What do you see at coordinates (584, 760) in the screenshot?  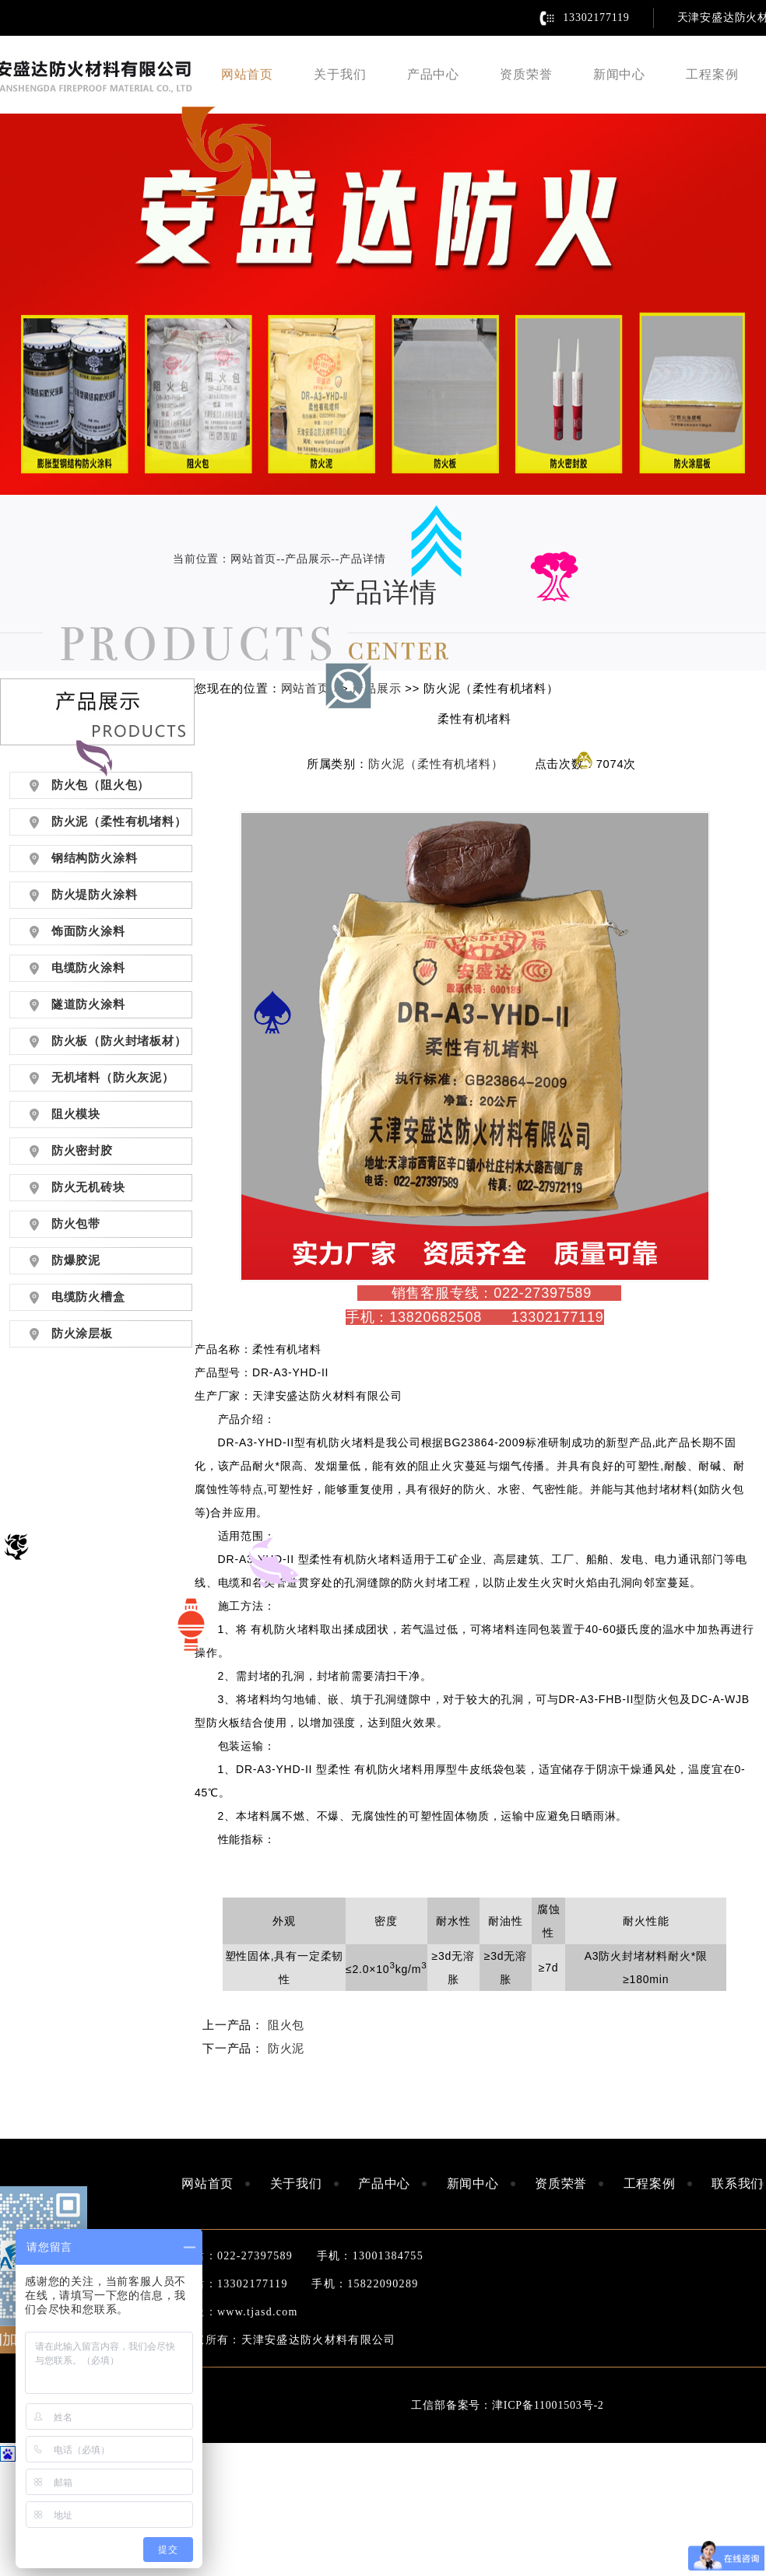 I see `indicates a swallow or consume ability in gameplay` at bounding box center [584, 760].